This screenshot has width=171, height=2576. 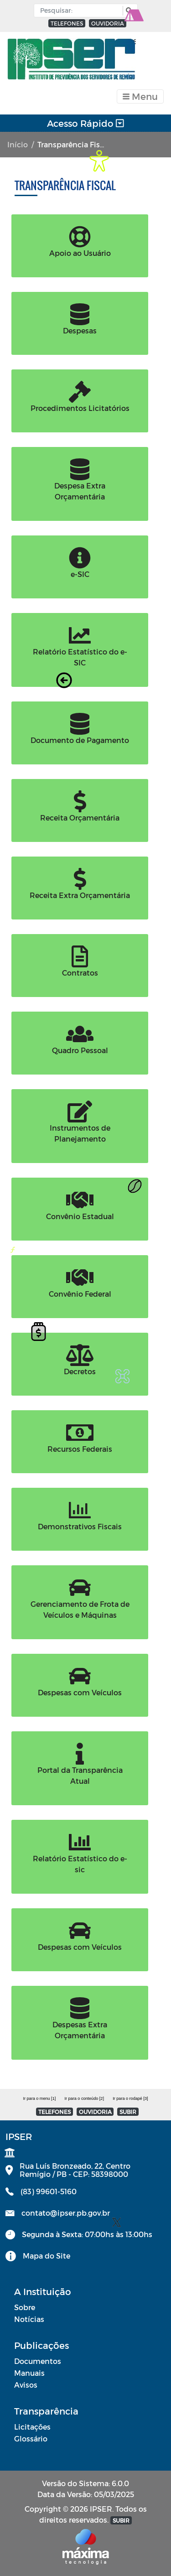 What do you see at coordinates (38, 1331) in the screenshot?
I see `send a tip or donation` at bounding box center [38, 1331].